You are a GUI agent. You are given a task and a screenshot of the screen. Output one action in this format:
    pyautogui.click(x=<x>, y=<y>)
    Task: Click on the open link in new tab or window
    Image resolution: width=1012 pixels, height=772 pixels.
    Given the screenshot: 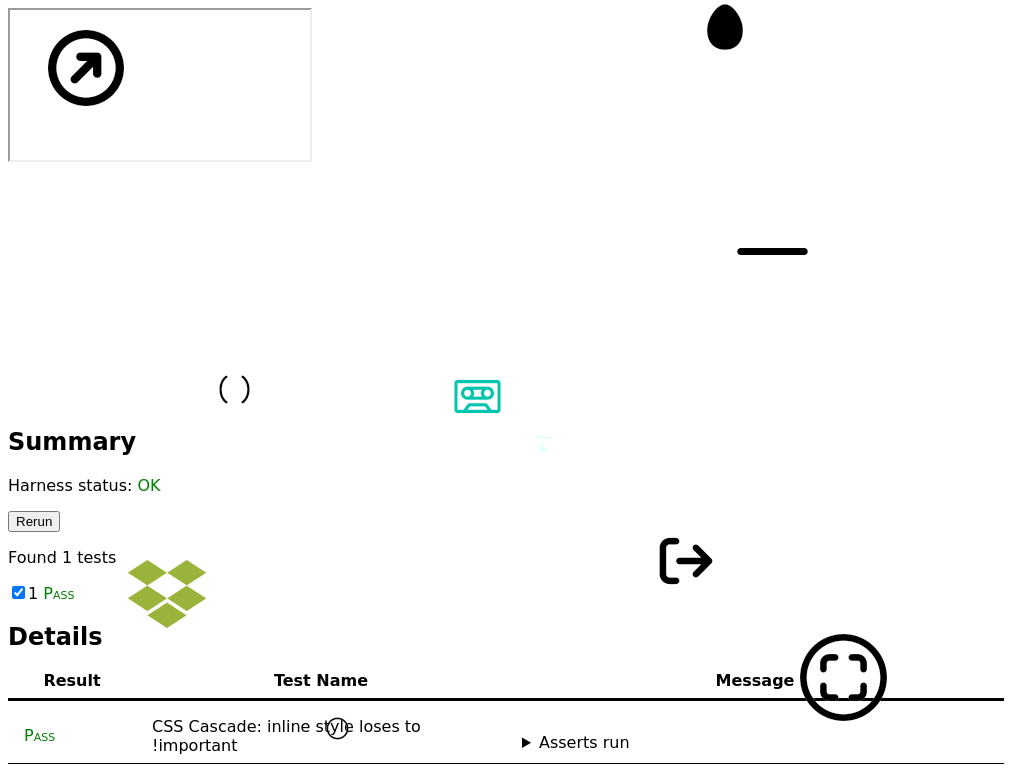 What is the action you would take?
    pyautogui.click(x=86, y=68)
    